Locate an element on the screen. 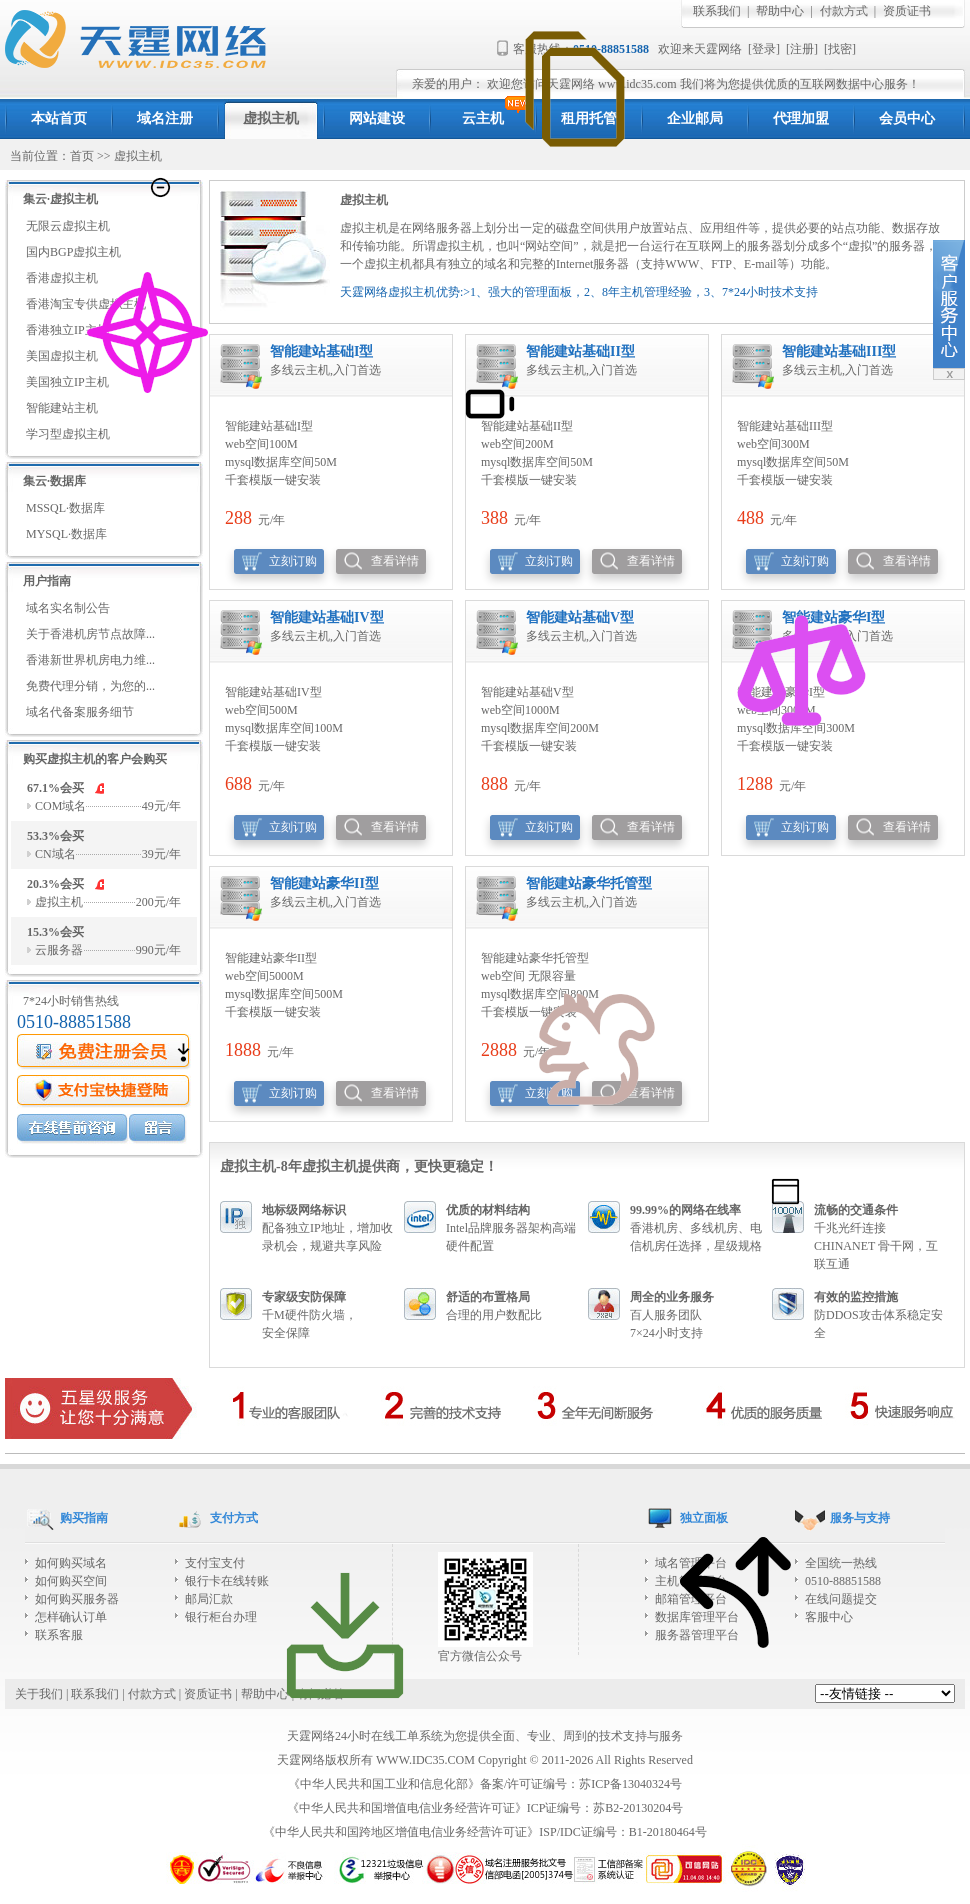  access navigation or directional tools is located at coordinates (147, 332).